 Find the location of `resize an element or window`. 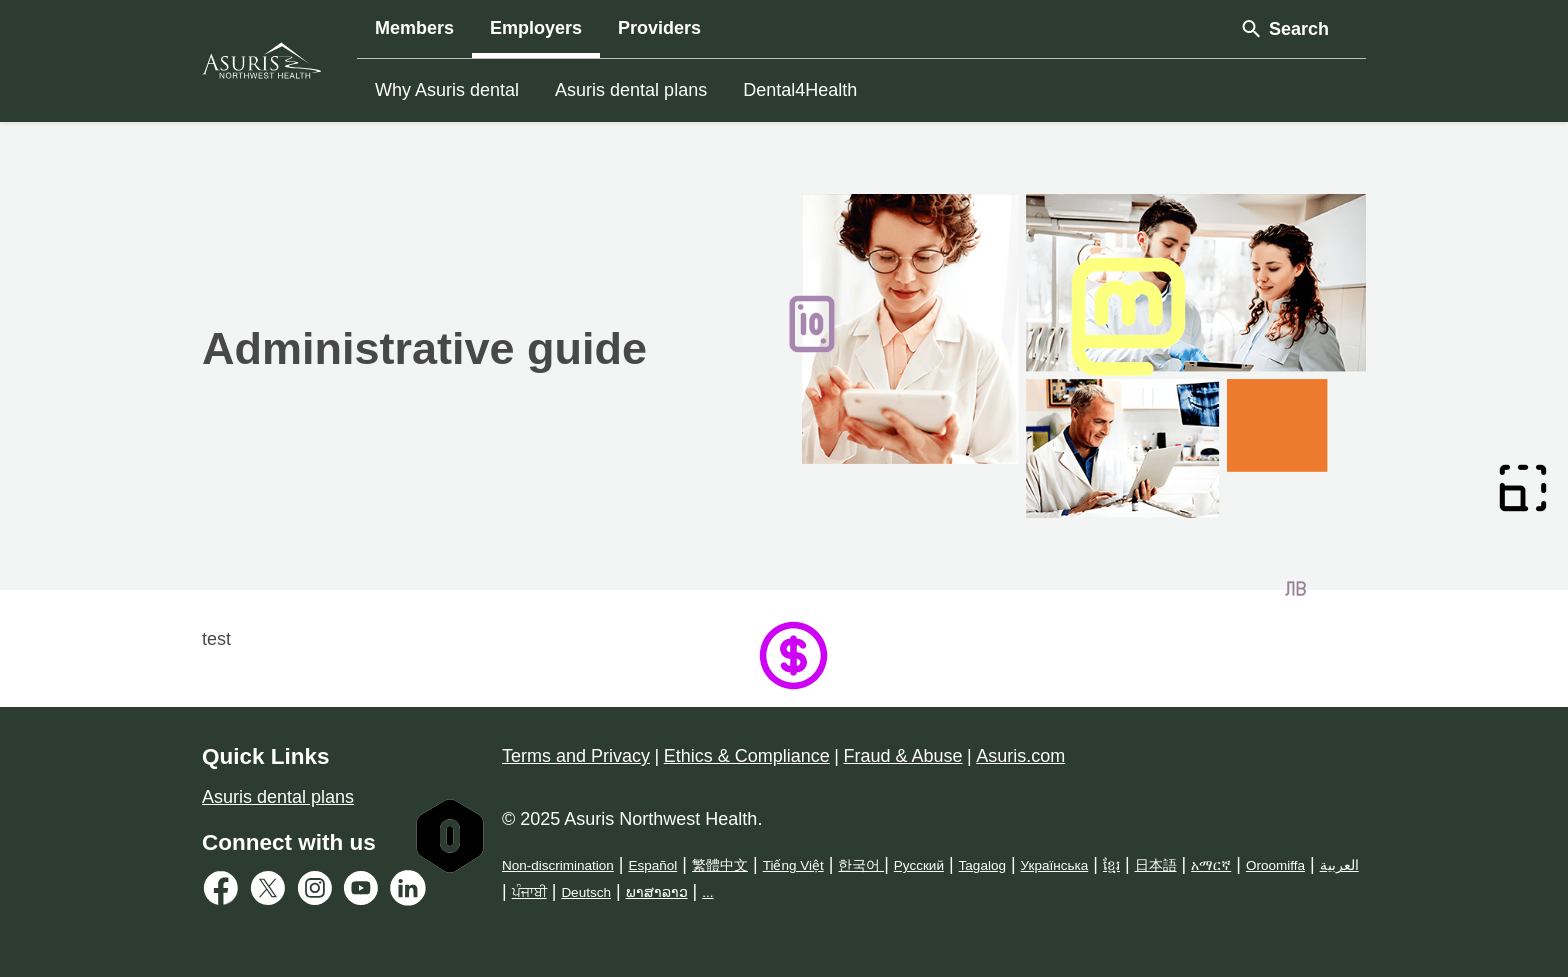

resize an element or window is located at coordinates (1523, 488).